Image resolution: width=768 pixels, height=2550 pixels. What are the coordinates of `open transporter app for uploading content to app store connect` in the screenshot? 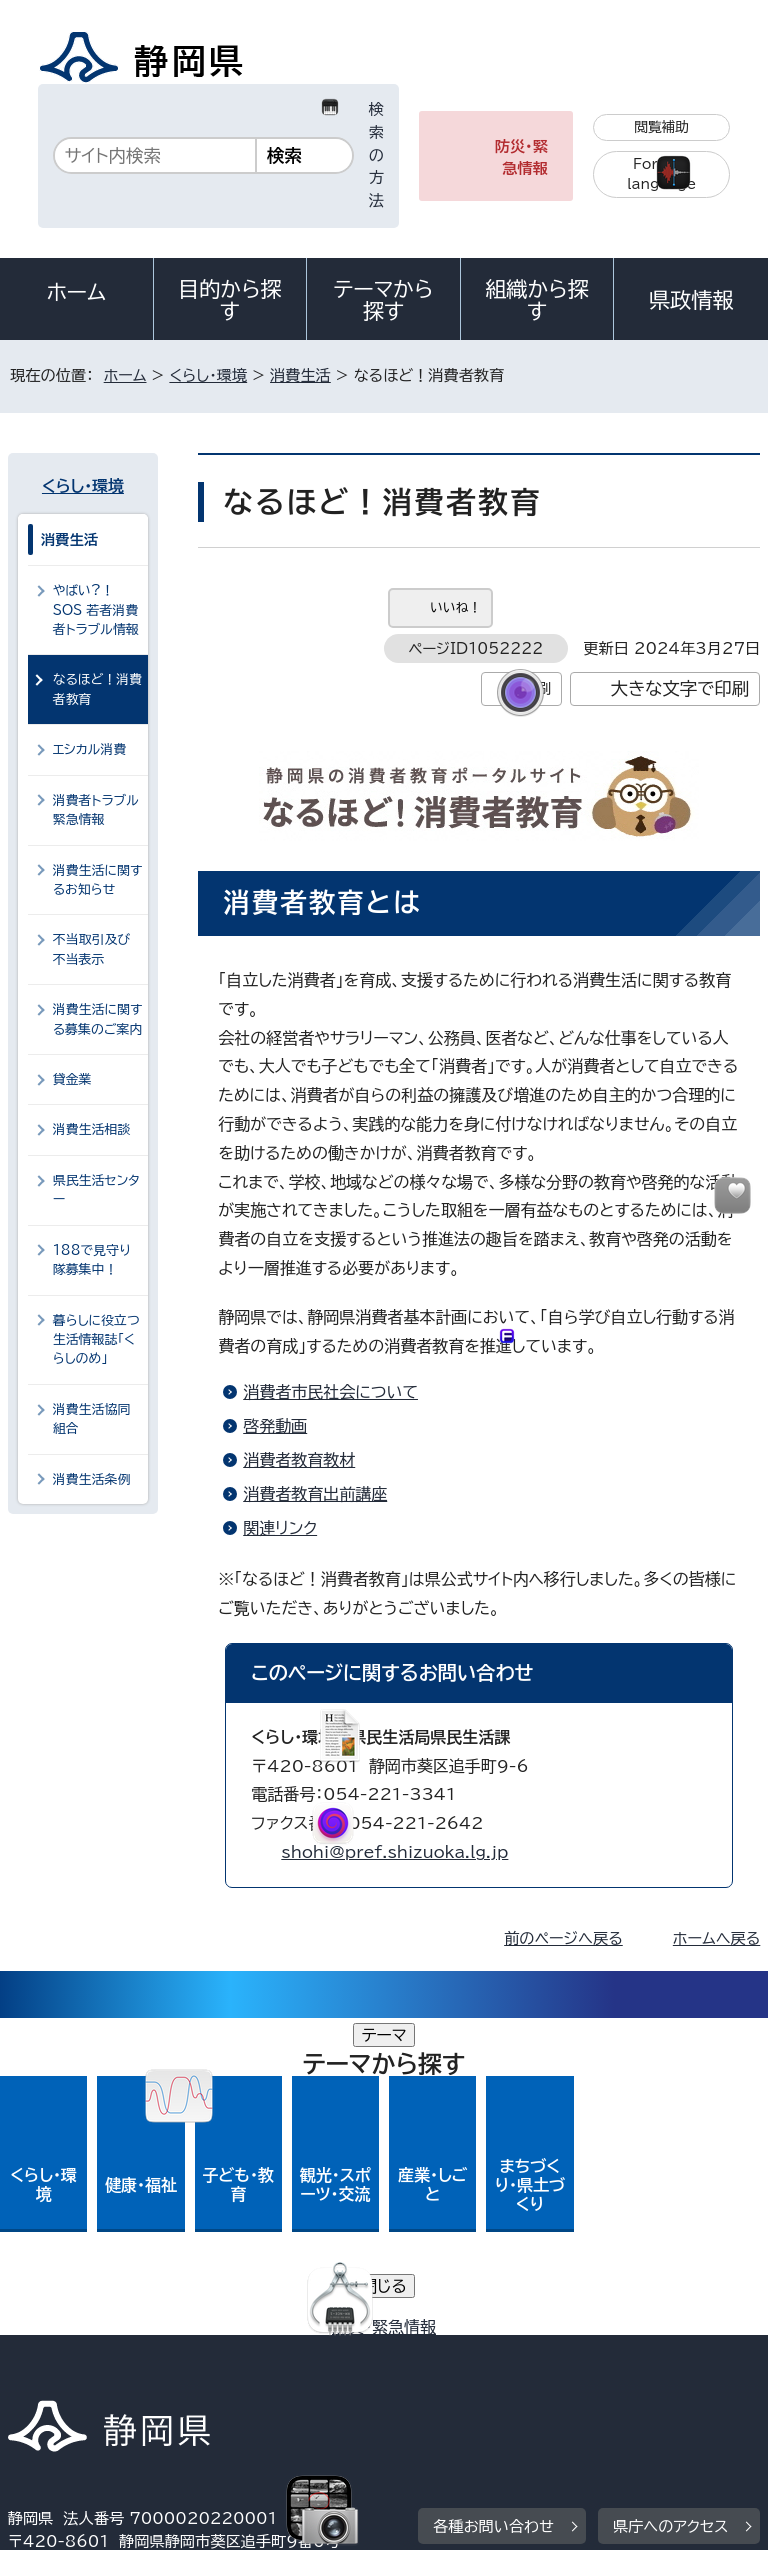 It's located at (333, 1823).